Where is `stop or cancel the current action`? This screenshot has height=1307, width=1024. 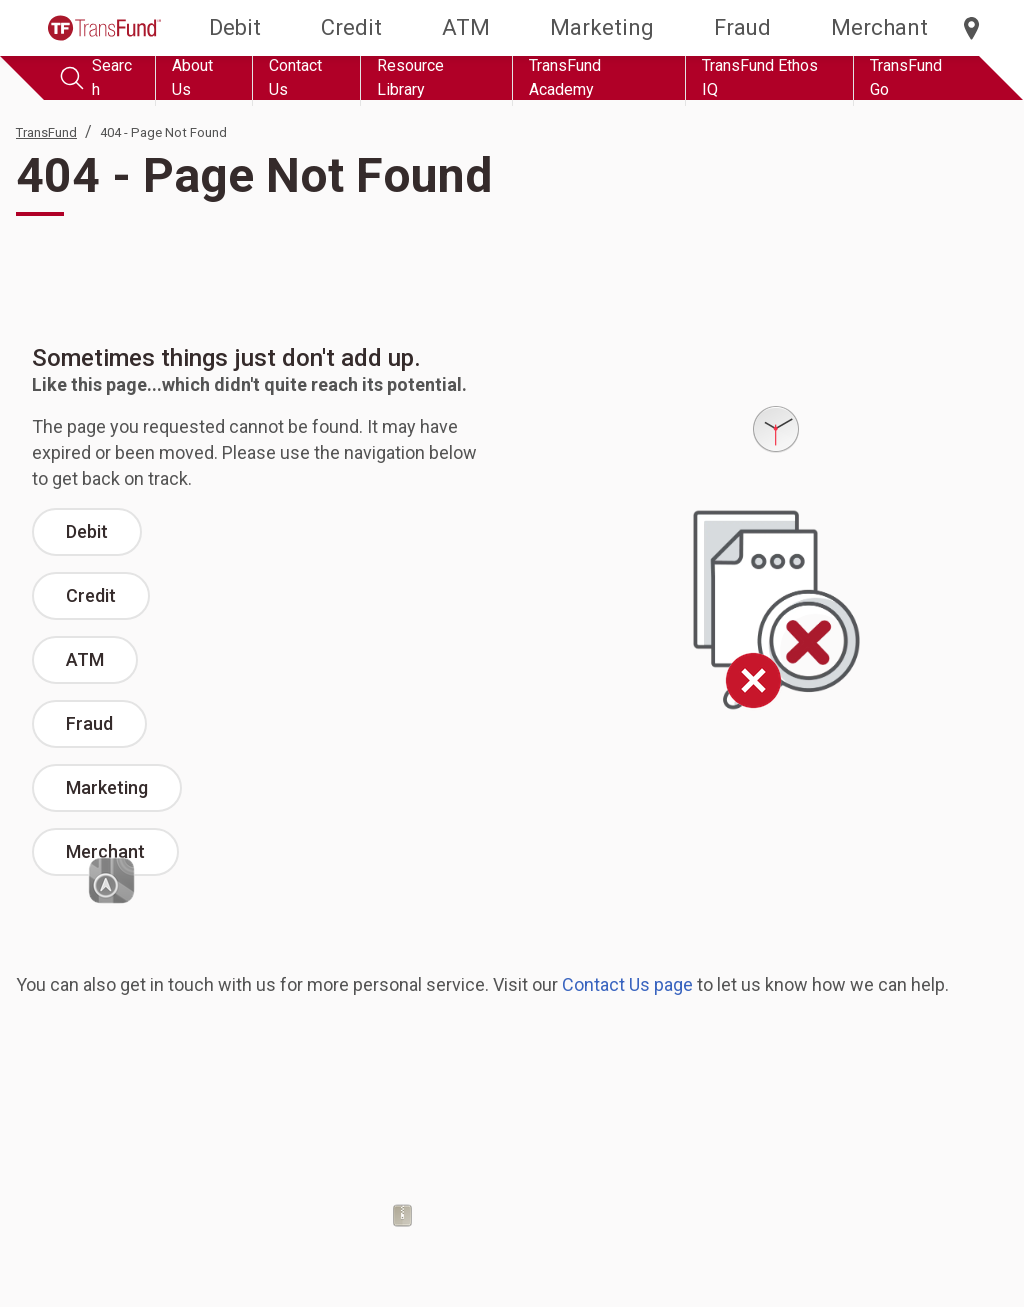
stop or cancel the current action is located at coordinates (753, 680).